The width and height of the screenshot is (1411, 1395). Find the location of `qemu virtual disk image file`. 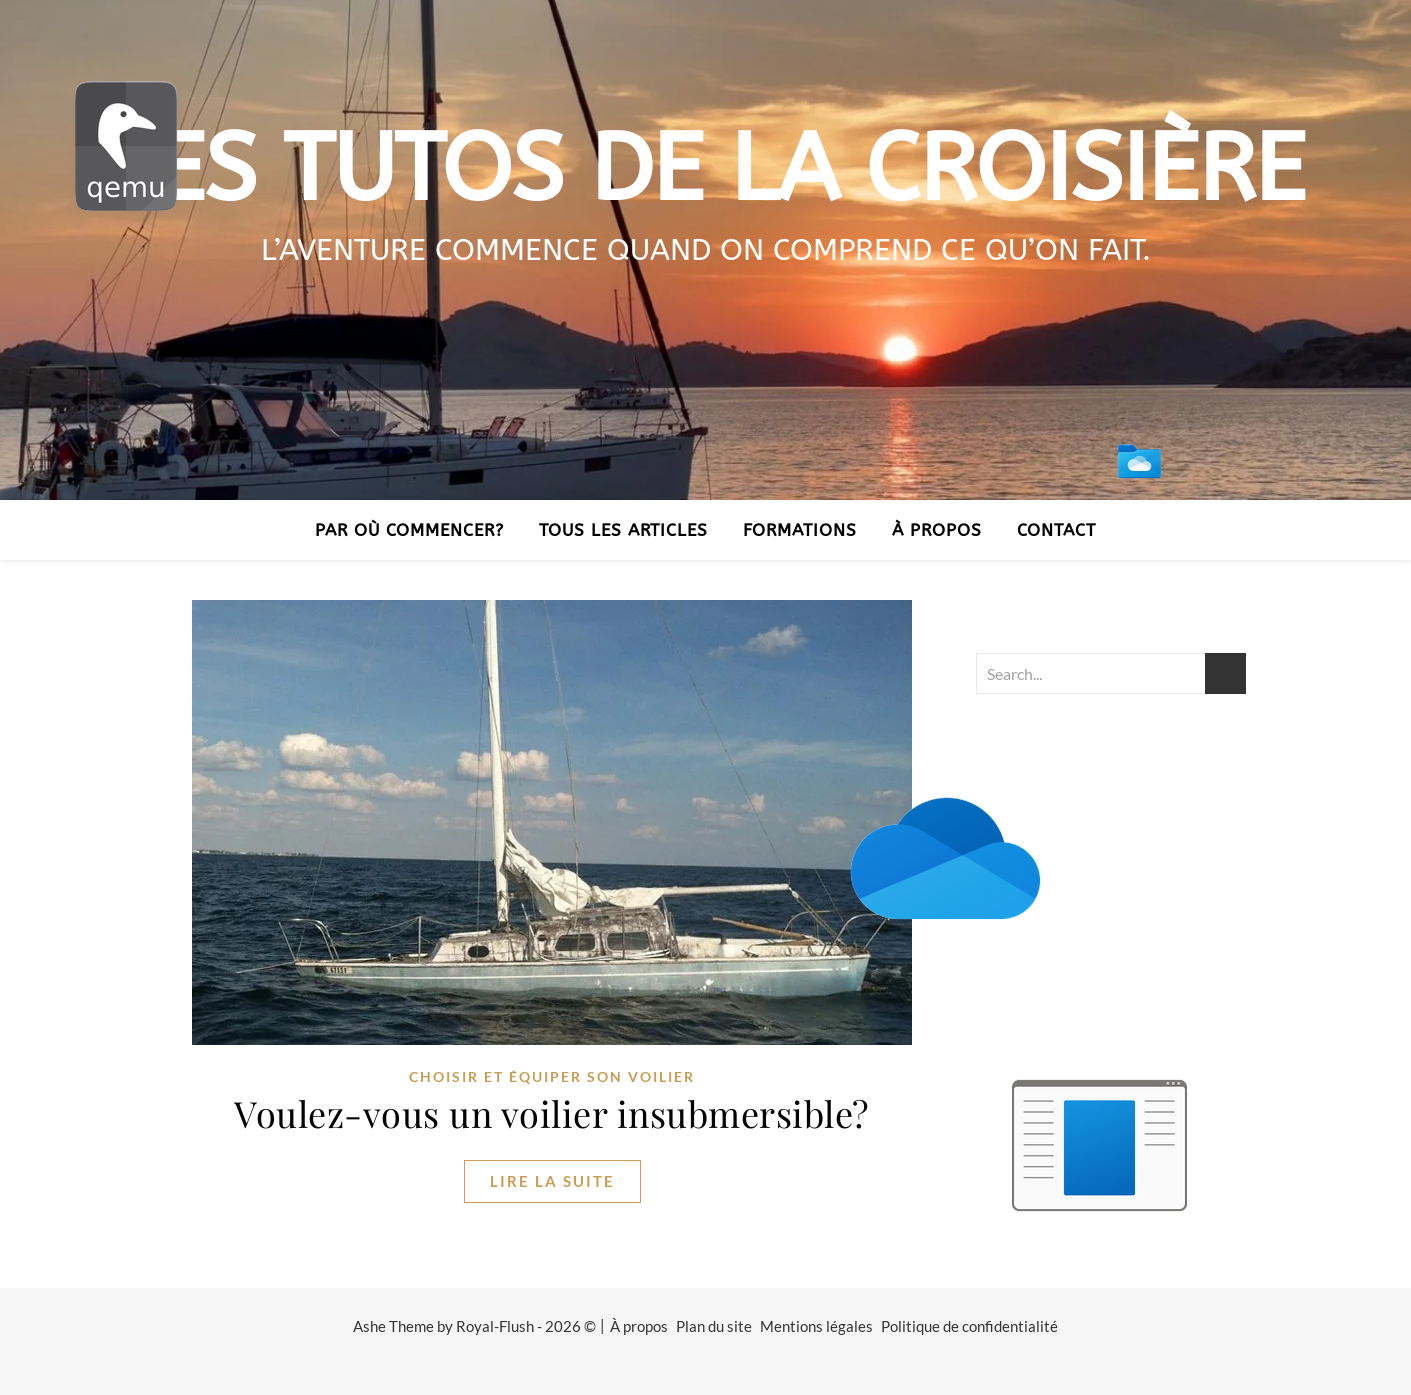

qemu virtual disk image file is located at coordinates (126, 146).